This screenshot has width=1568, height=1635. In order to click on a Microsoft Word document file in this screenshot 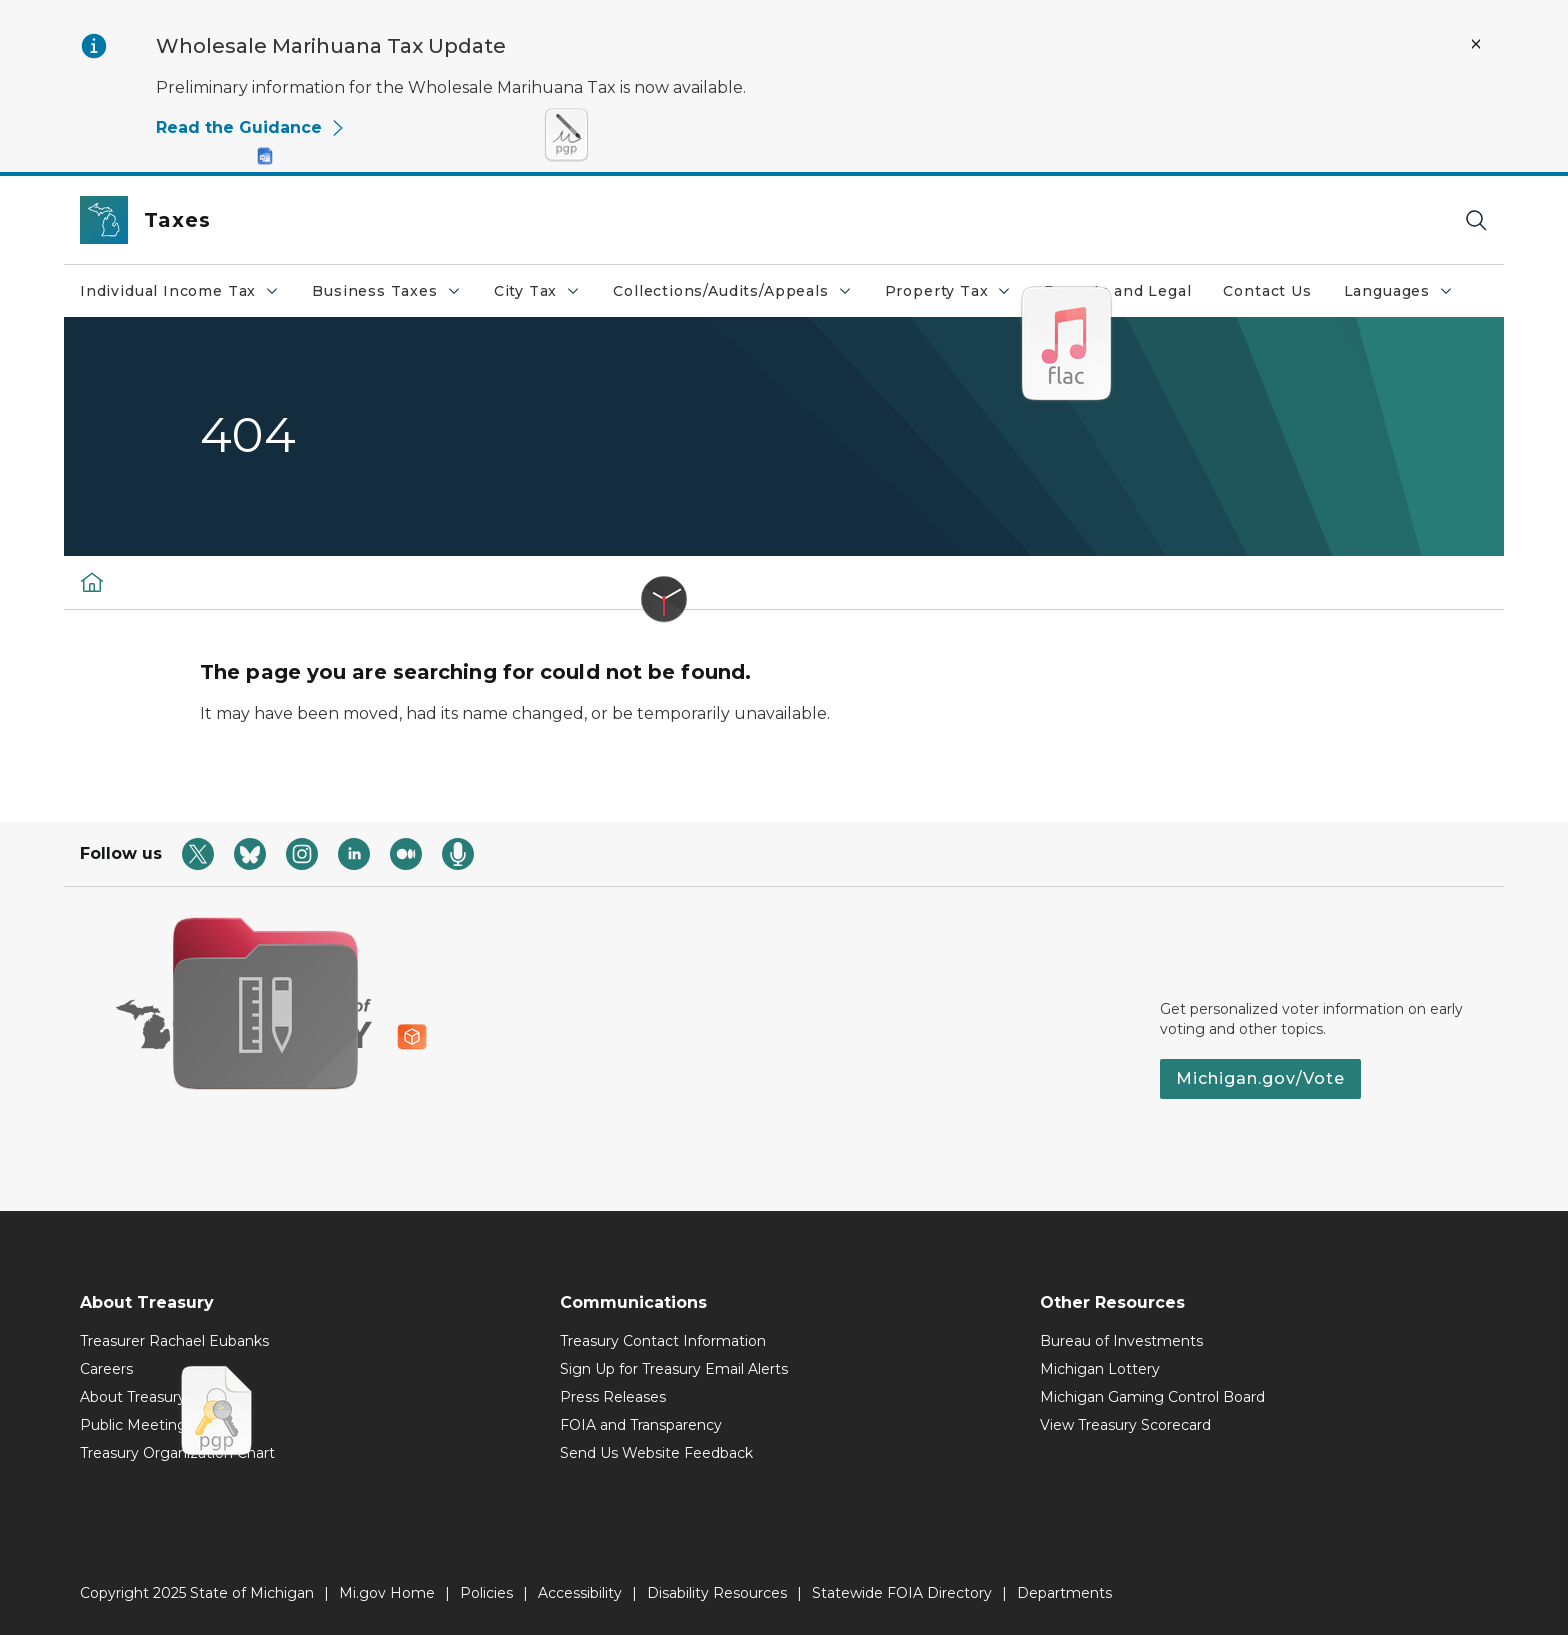, I will do `click(265, 156)`.